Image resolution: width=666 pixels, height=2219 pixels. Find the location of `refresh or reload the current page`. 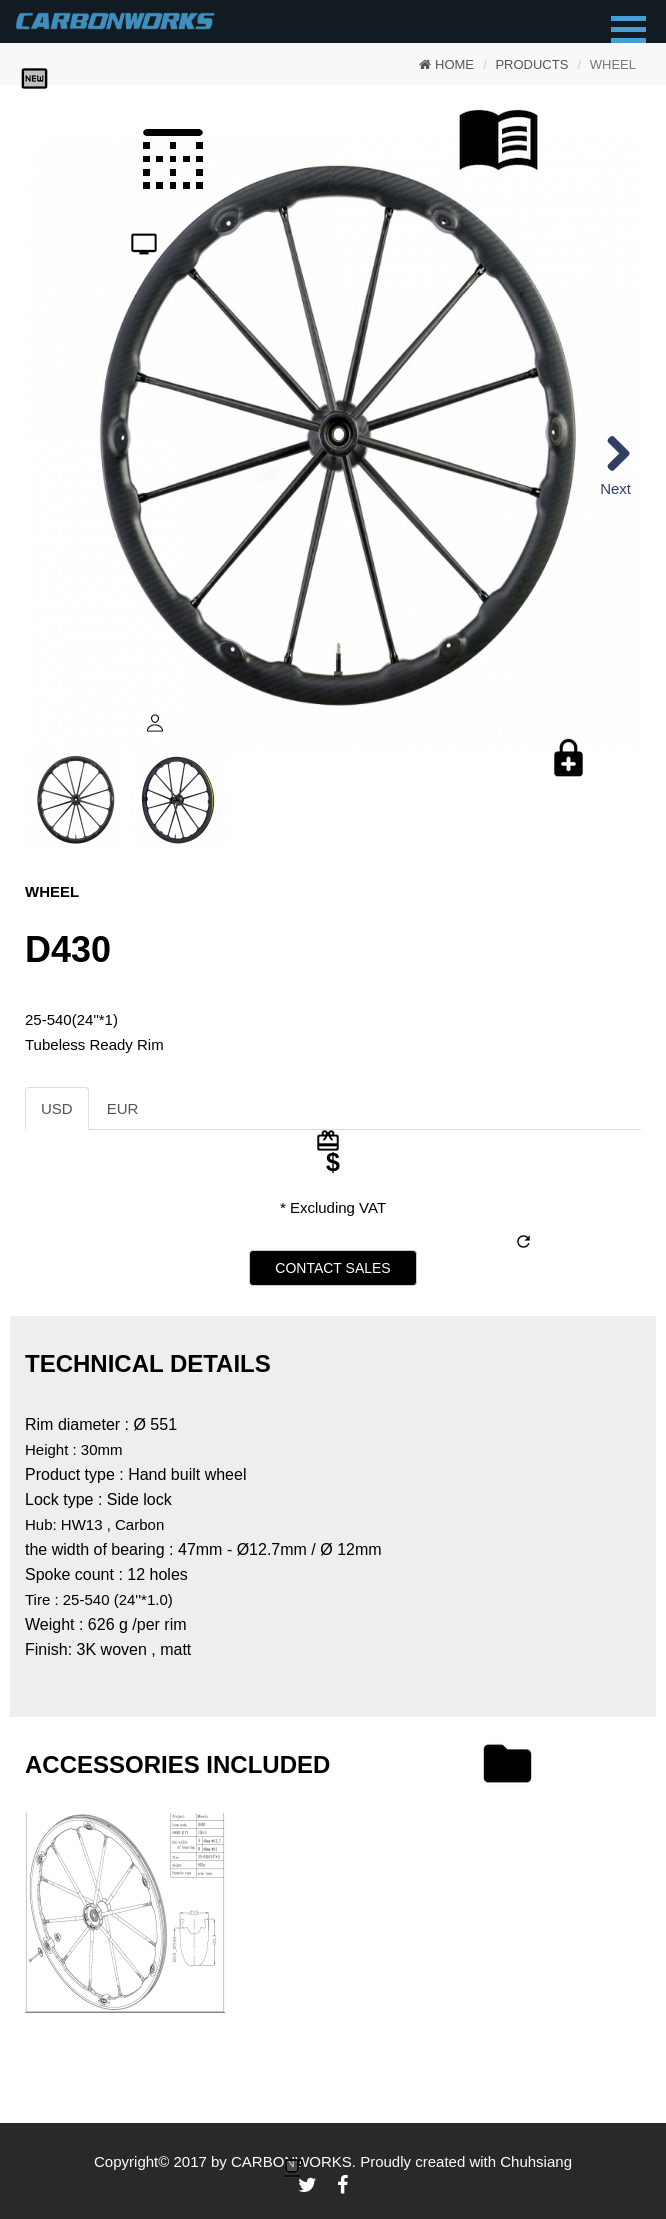

refresh or reload the current page is located at coordinates (523, 1241).